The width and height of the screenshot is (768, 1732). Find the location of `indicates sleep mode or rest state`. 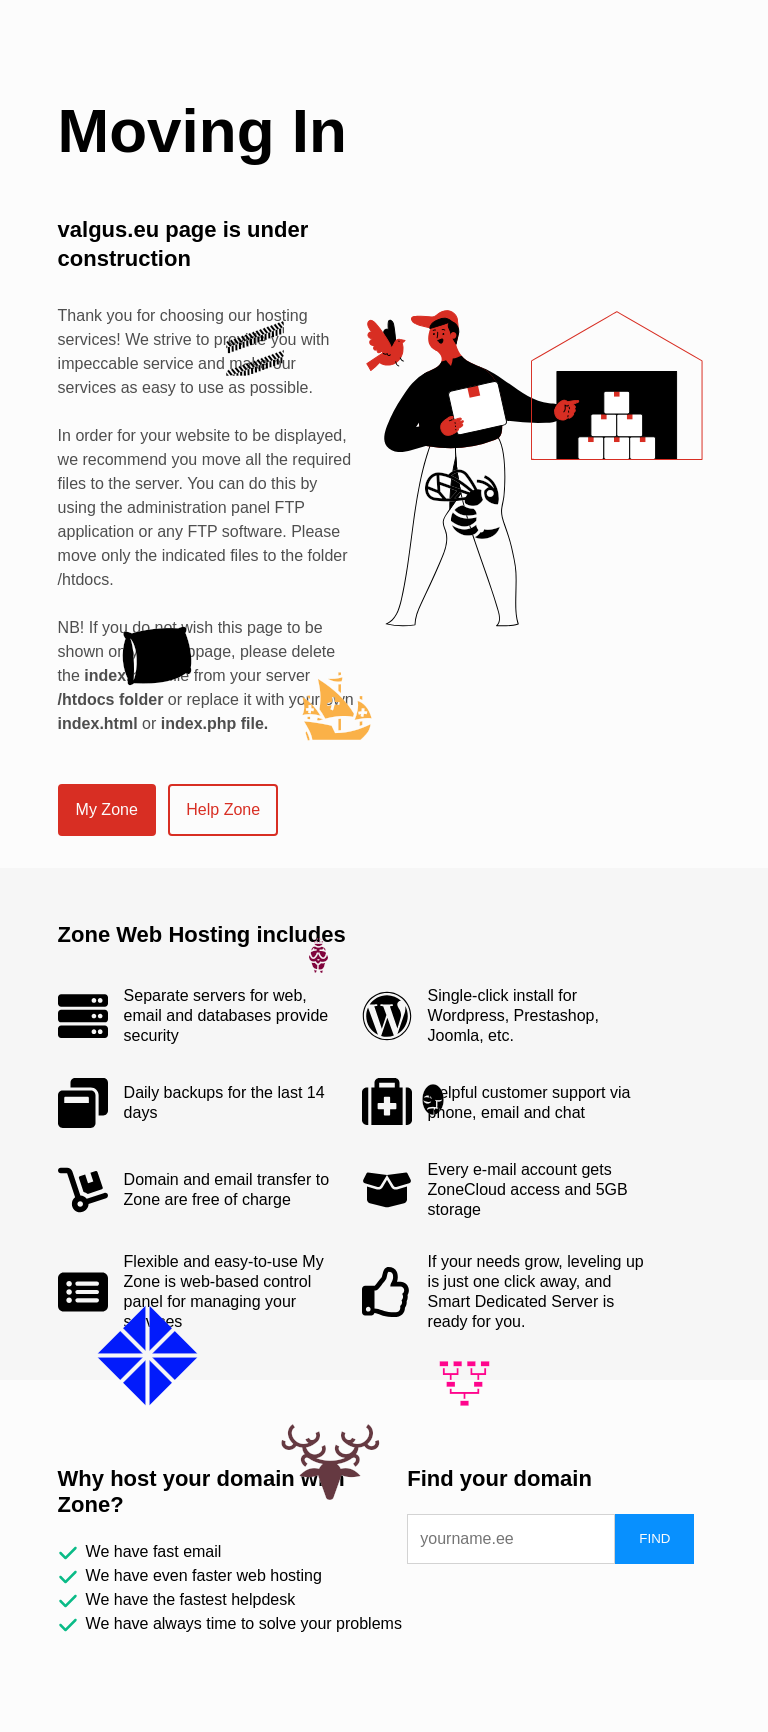

indicates sleep mode or rest state is located at coordinates (157, 656).